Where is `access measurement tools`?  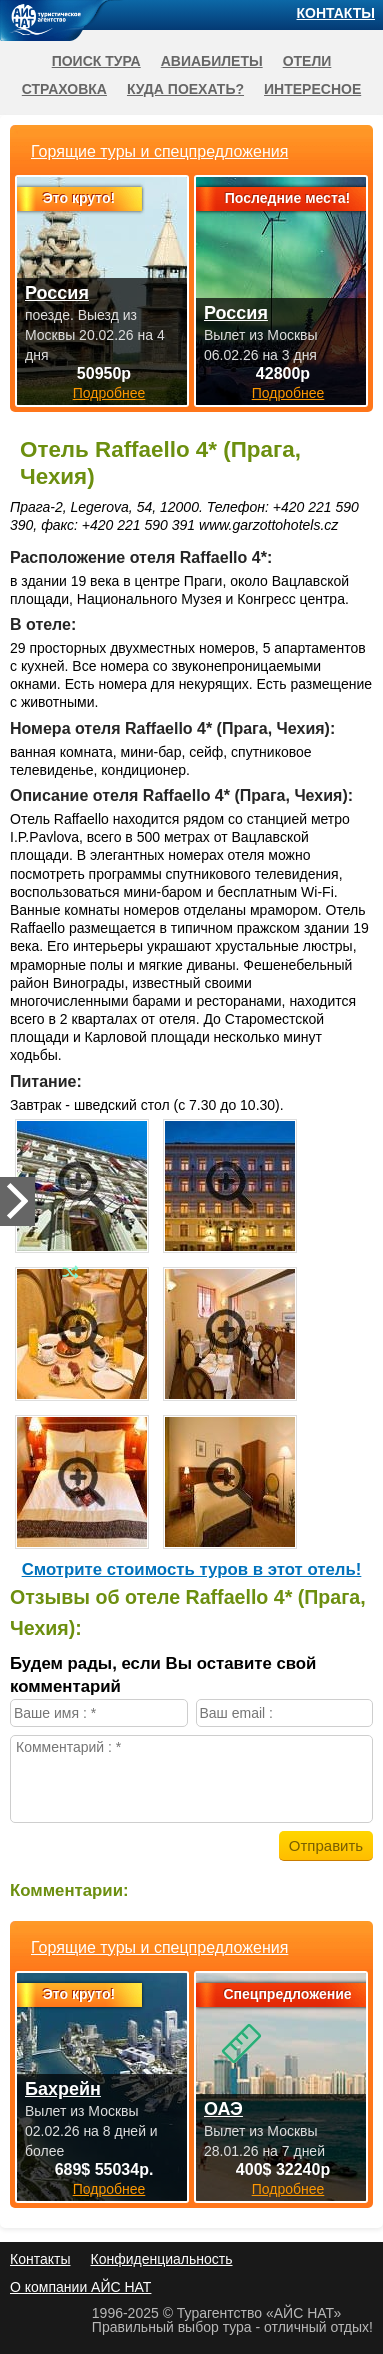 access measurement tools is located at coordinates (241, 2043).